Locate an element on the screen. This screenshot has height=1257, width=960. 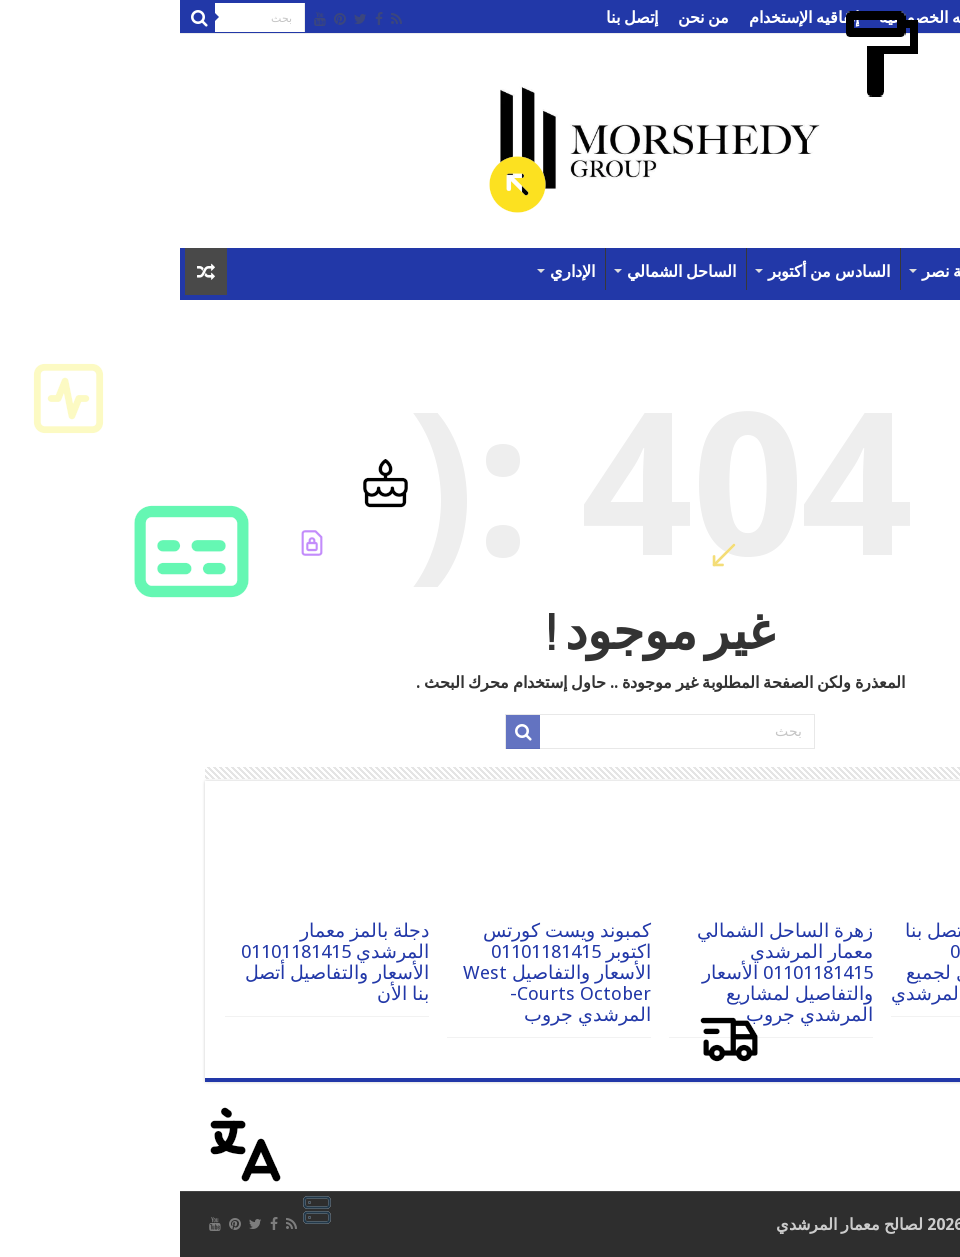
view activity or system status is located at coordinates (68, 398).